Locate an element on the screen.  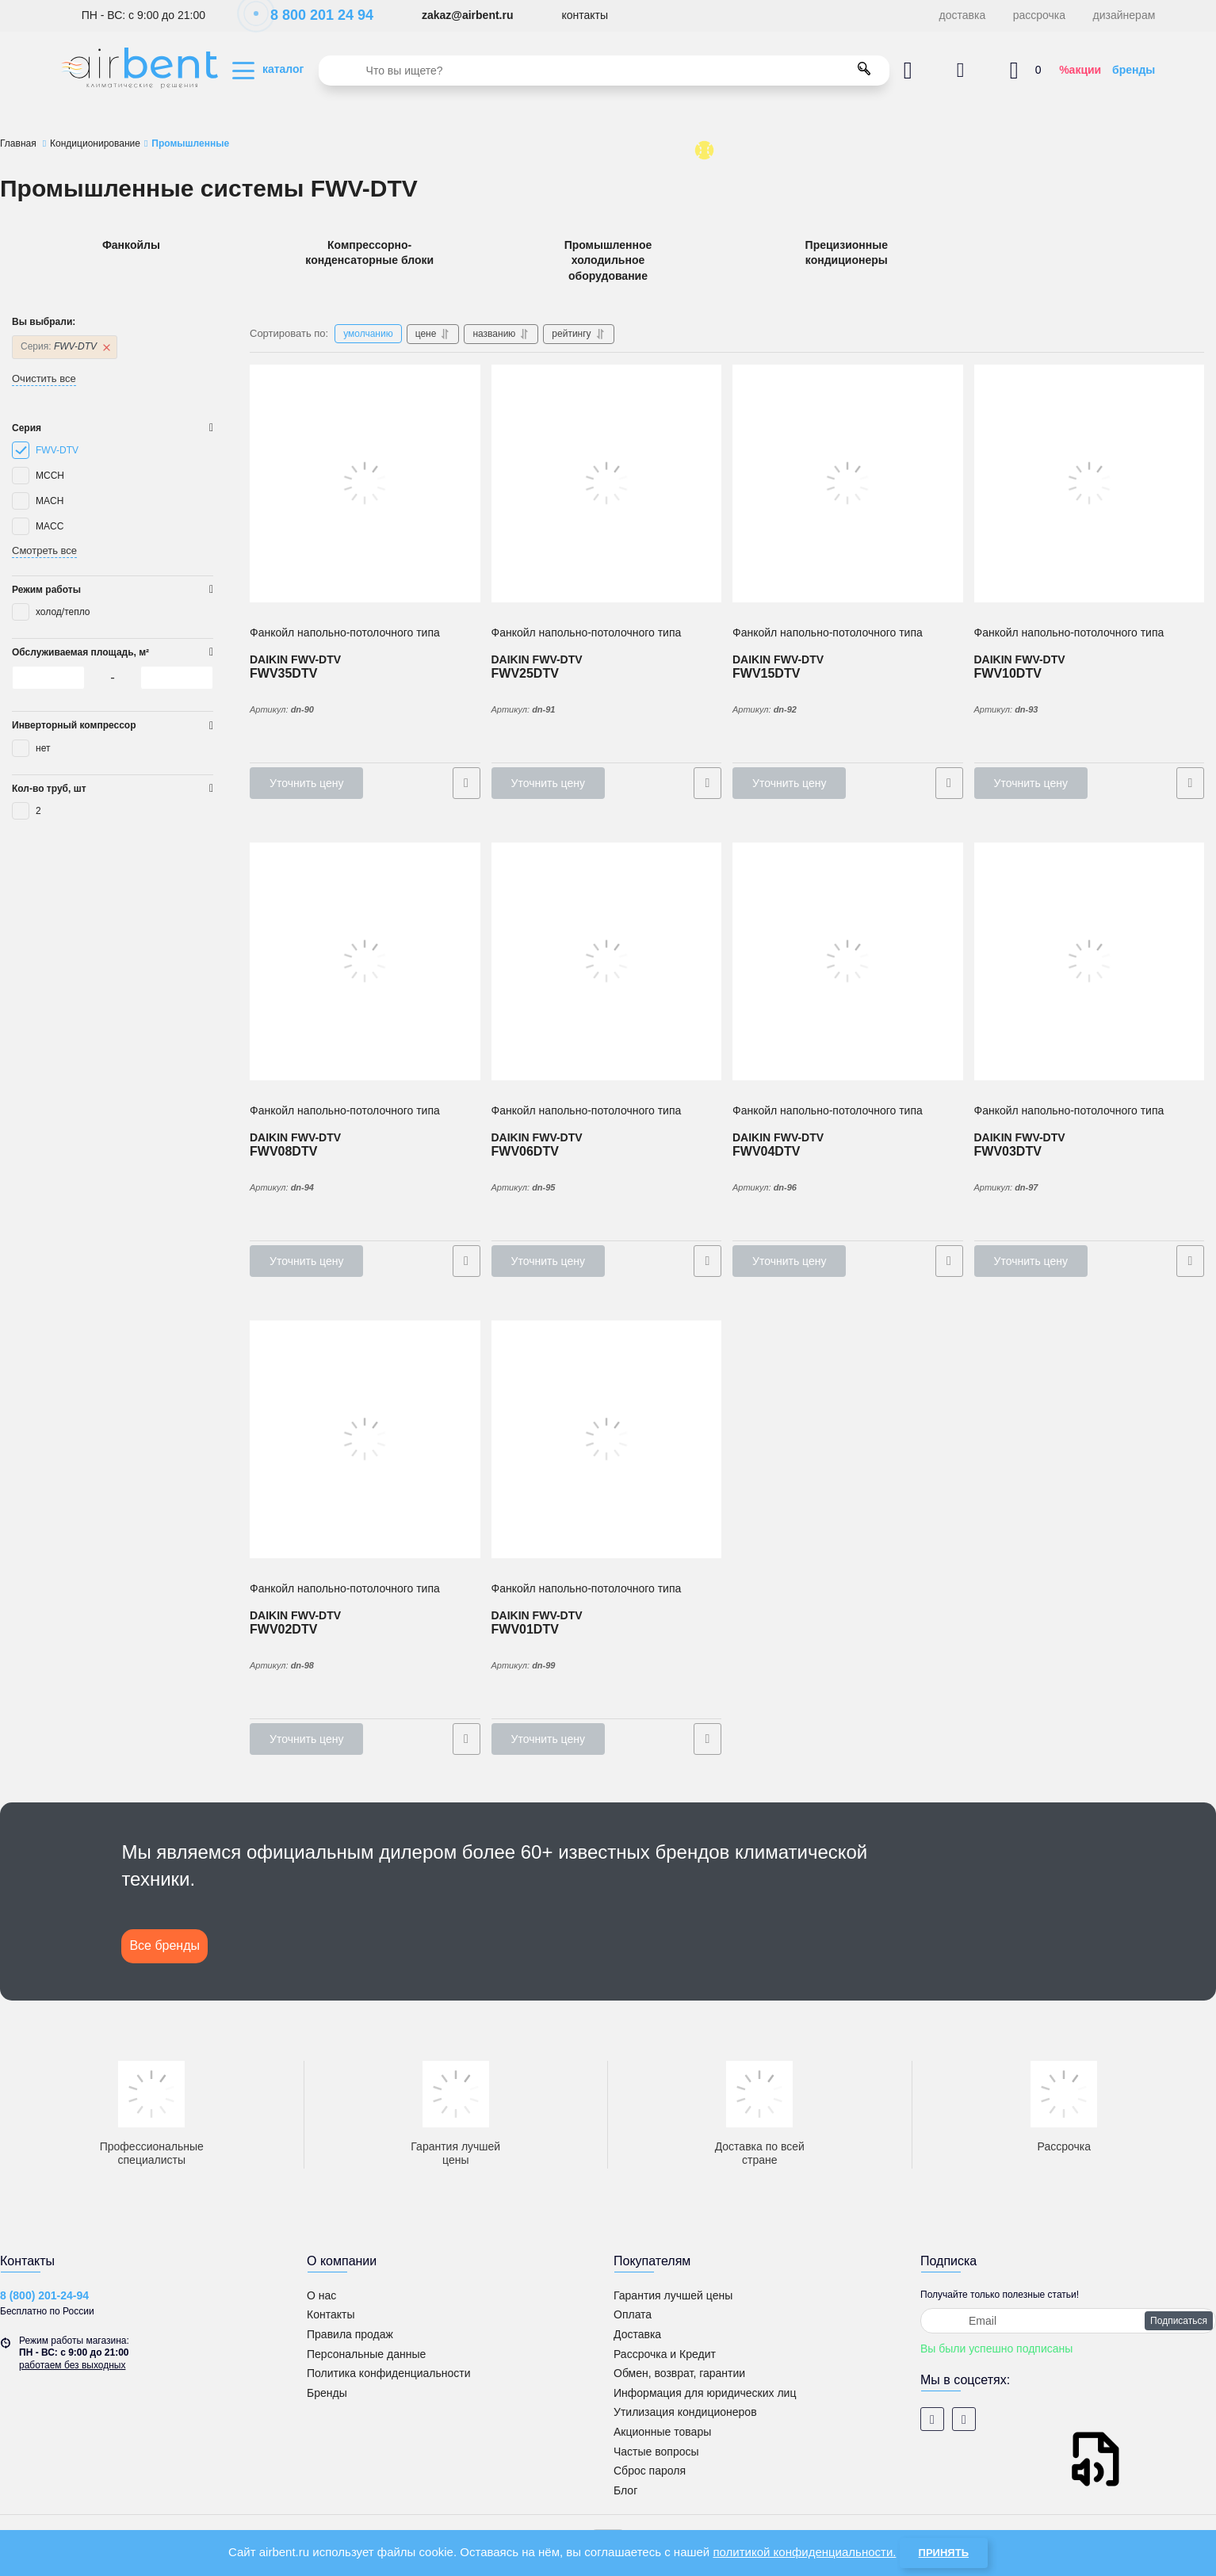
view baseball scores or stats is located at coordinates (704, 150).